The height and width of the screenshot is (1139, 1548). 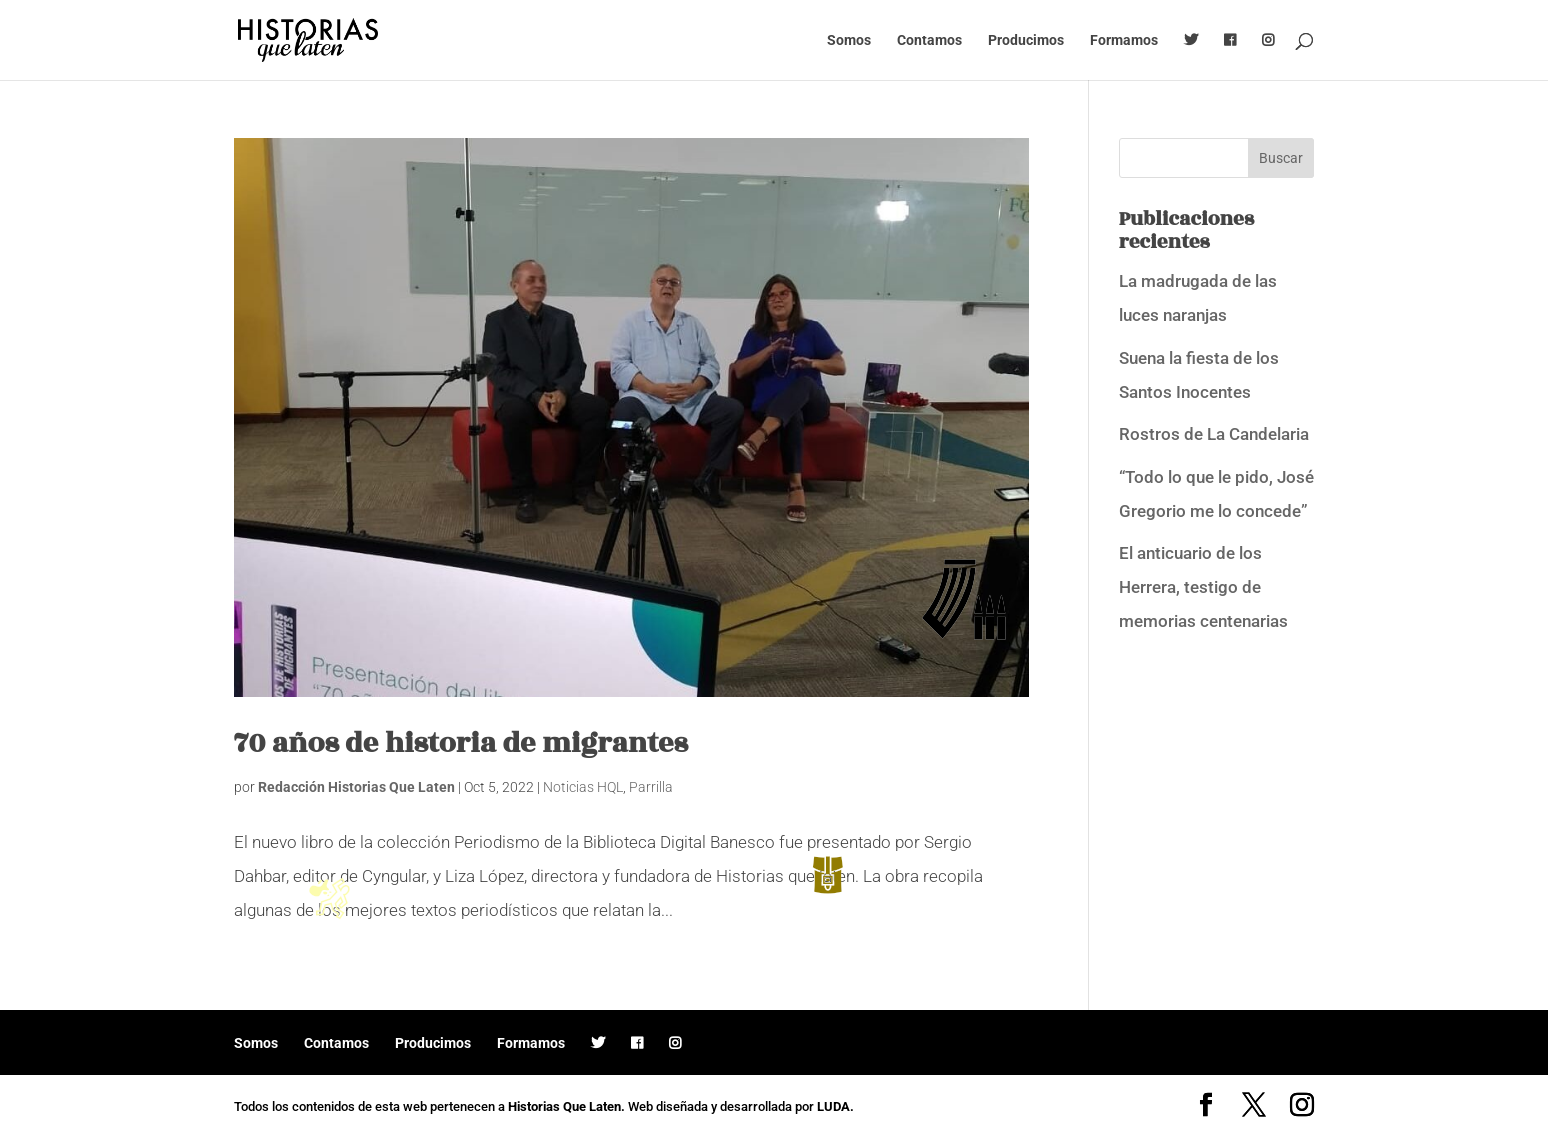 What do you see at coordinates (329, 898) in the screenshot?
I see `indicates a crime scene or murder mystery game element` at bounding box center [329, 898].